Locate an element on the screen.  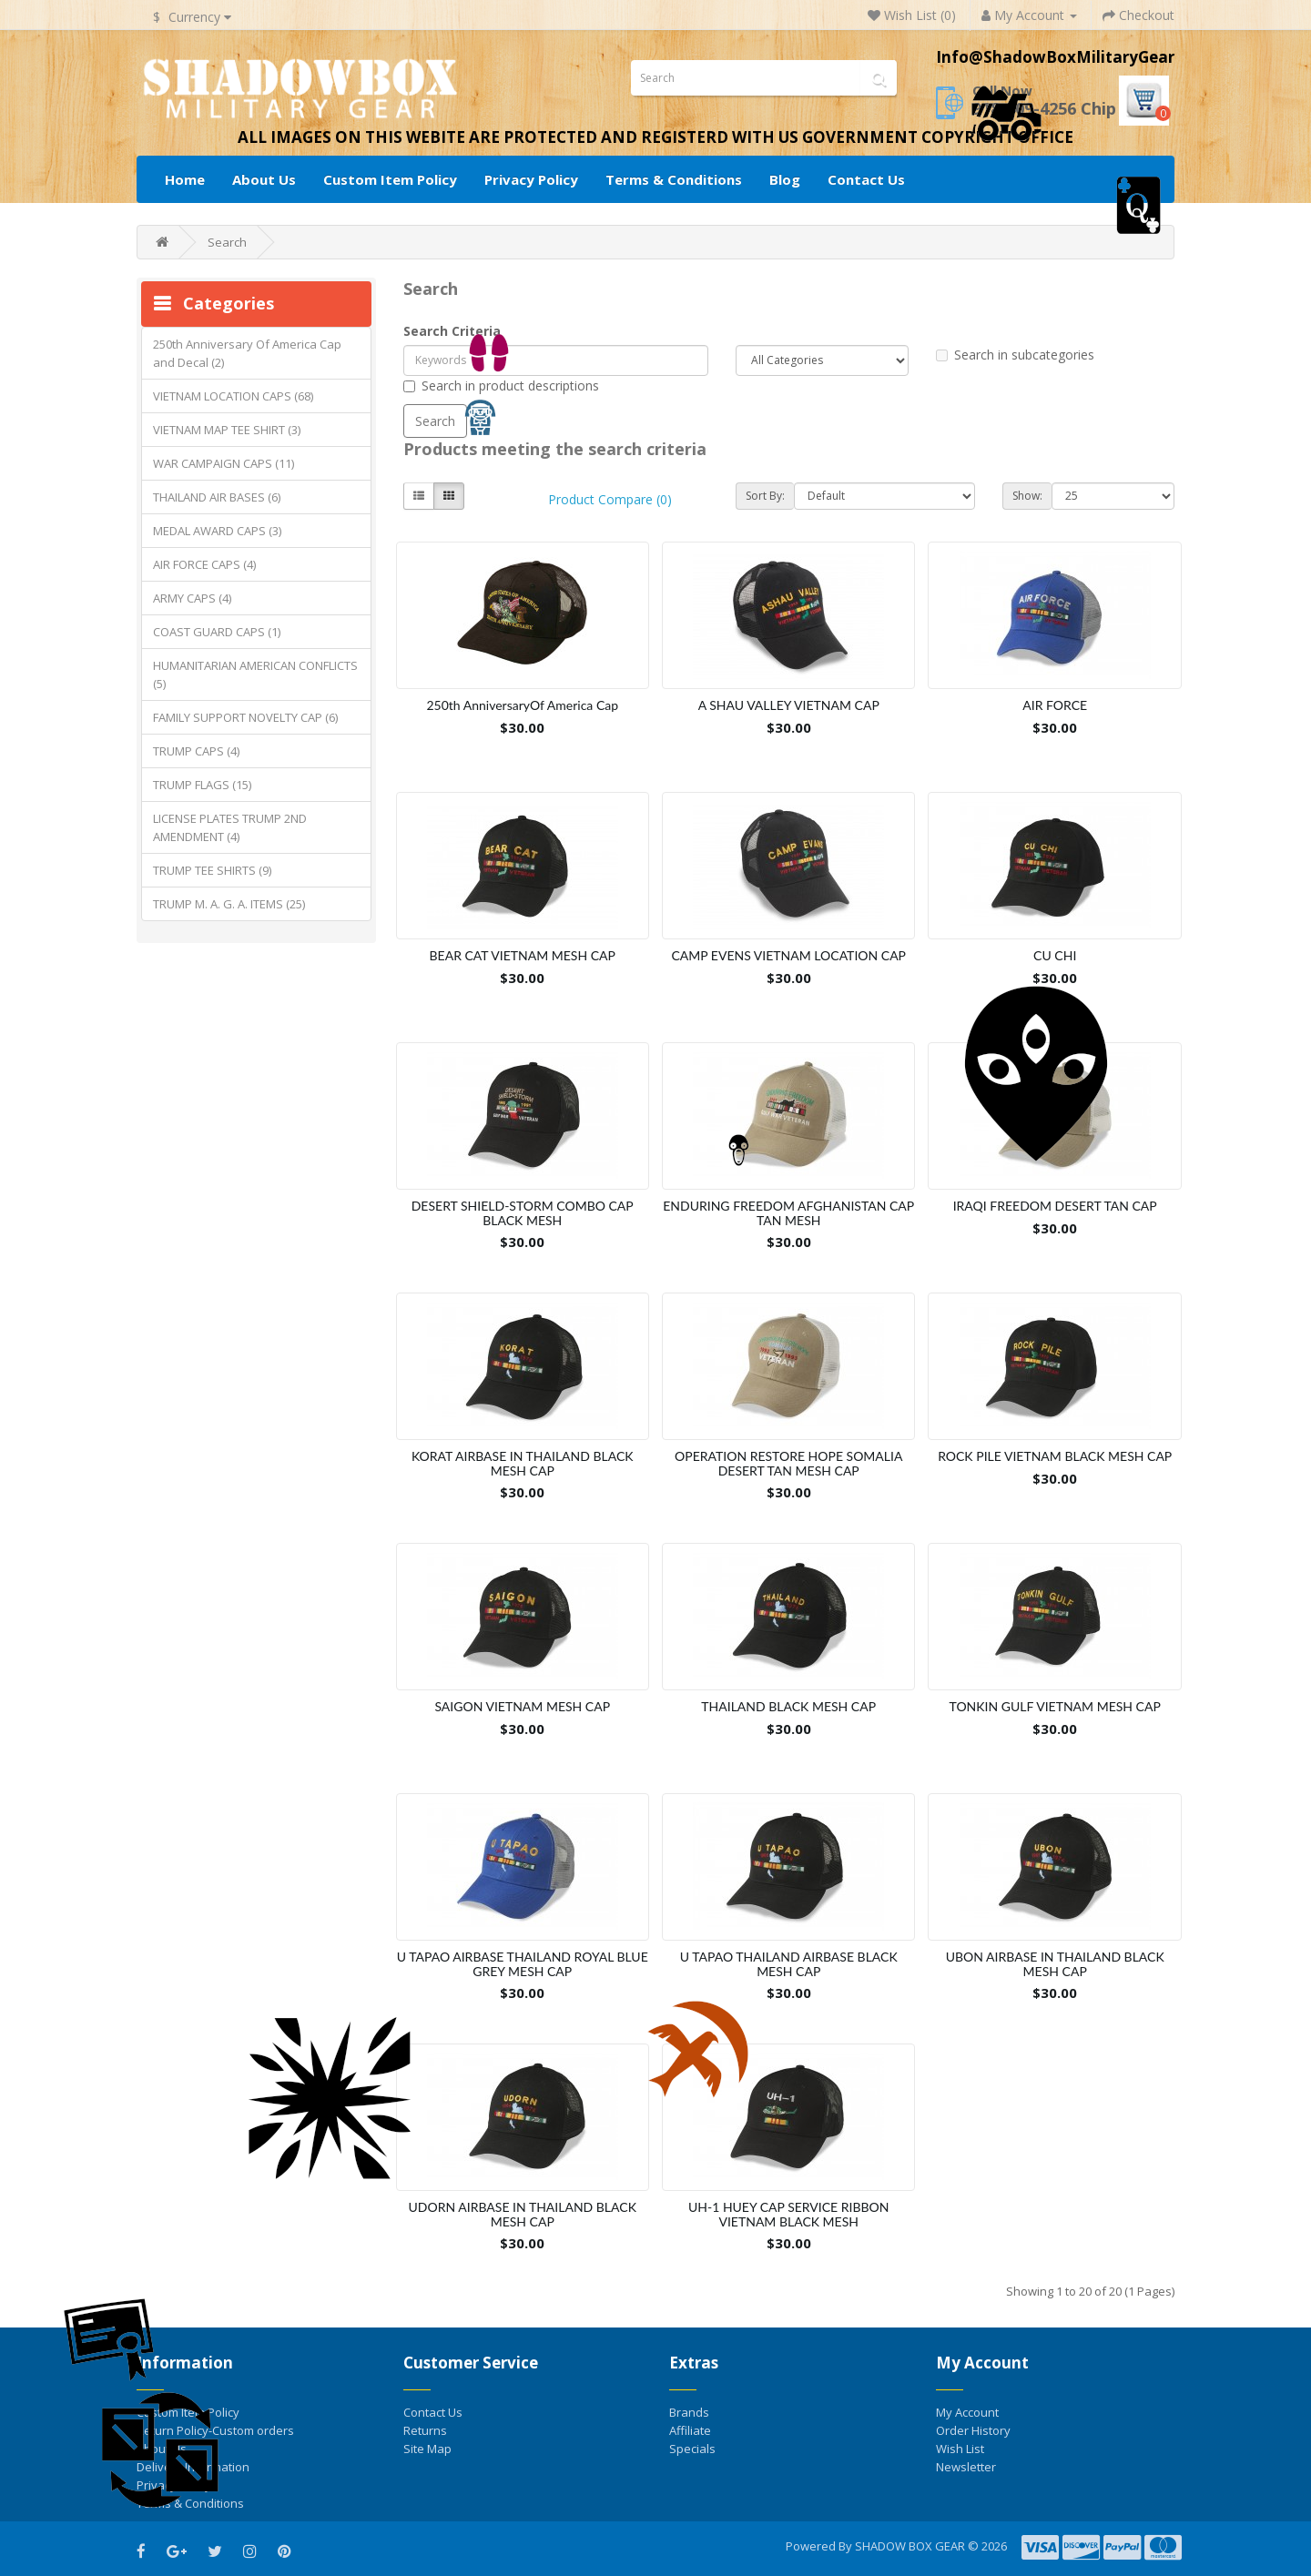
falcon moon game icon or badge is located at coordinates (697, 2049).